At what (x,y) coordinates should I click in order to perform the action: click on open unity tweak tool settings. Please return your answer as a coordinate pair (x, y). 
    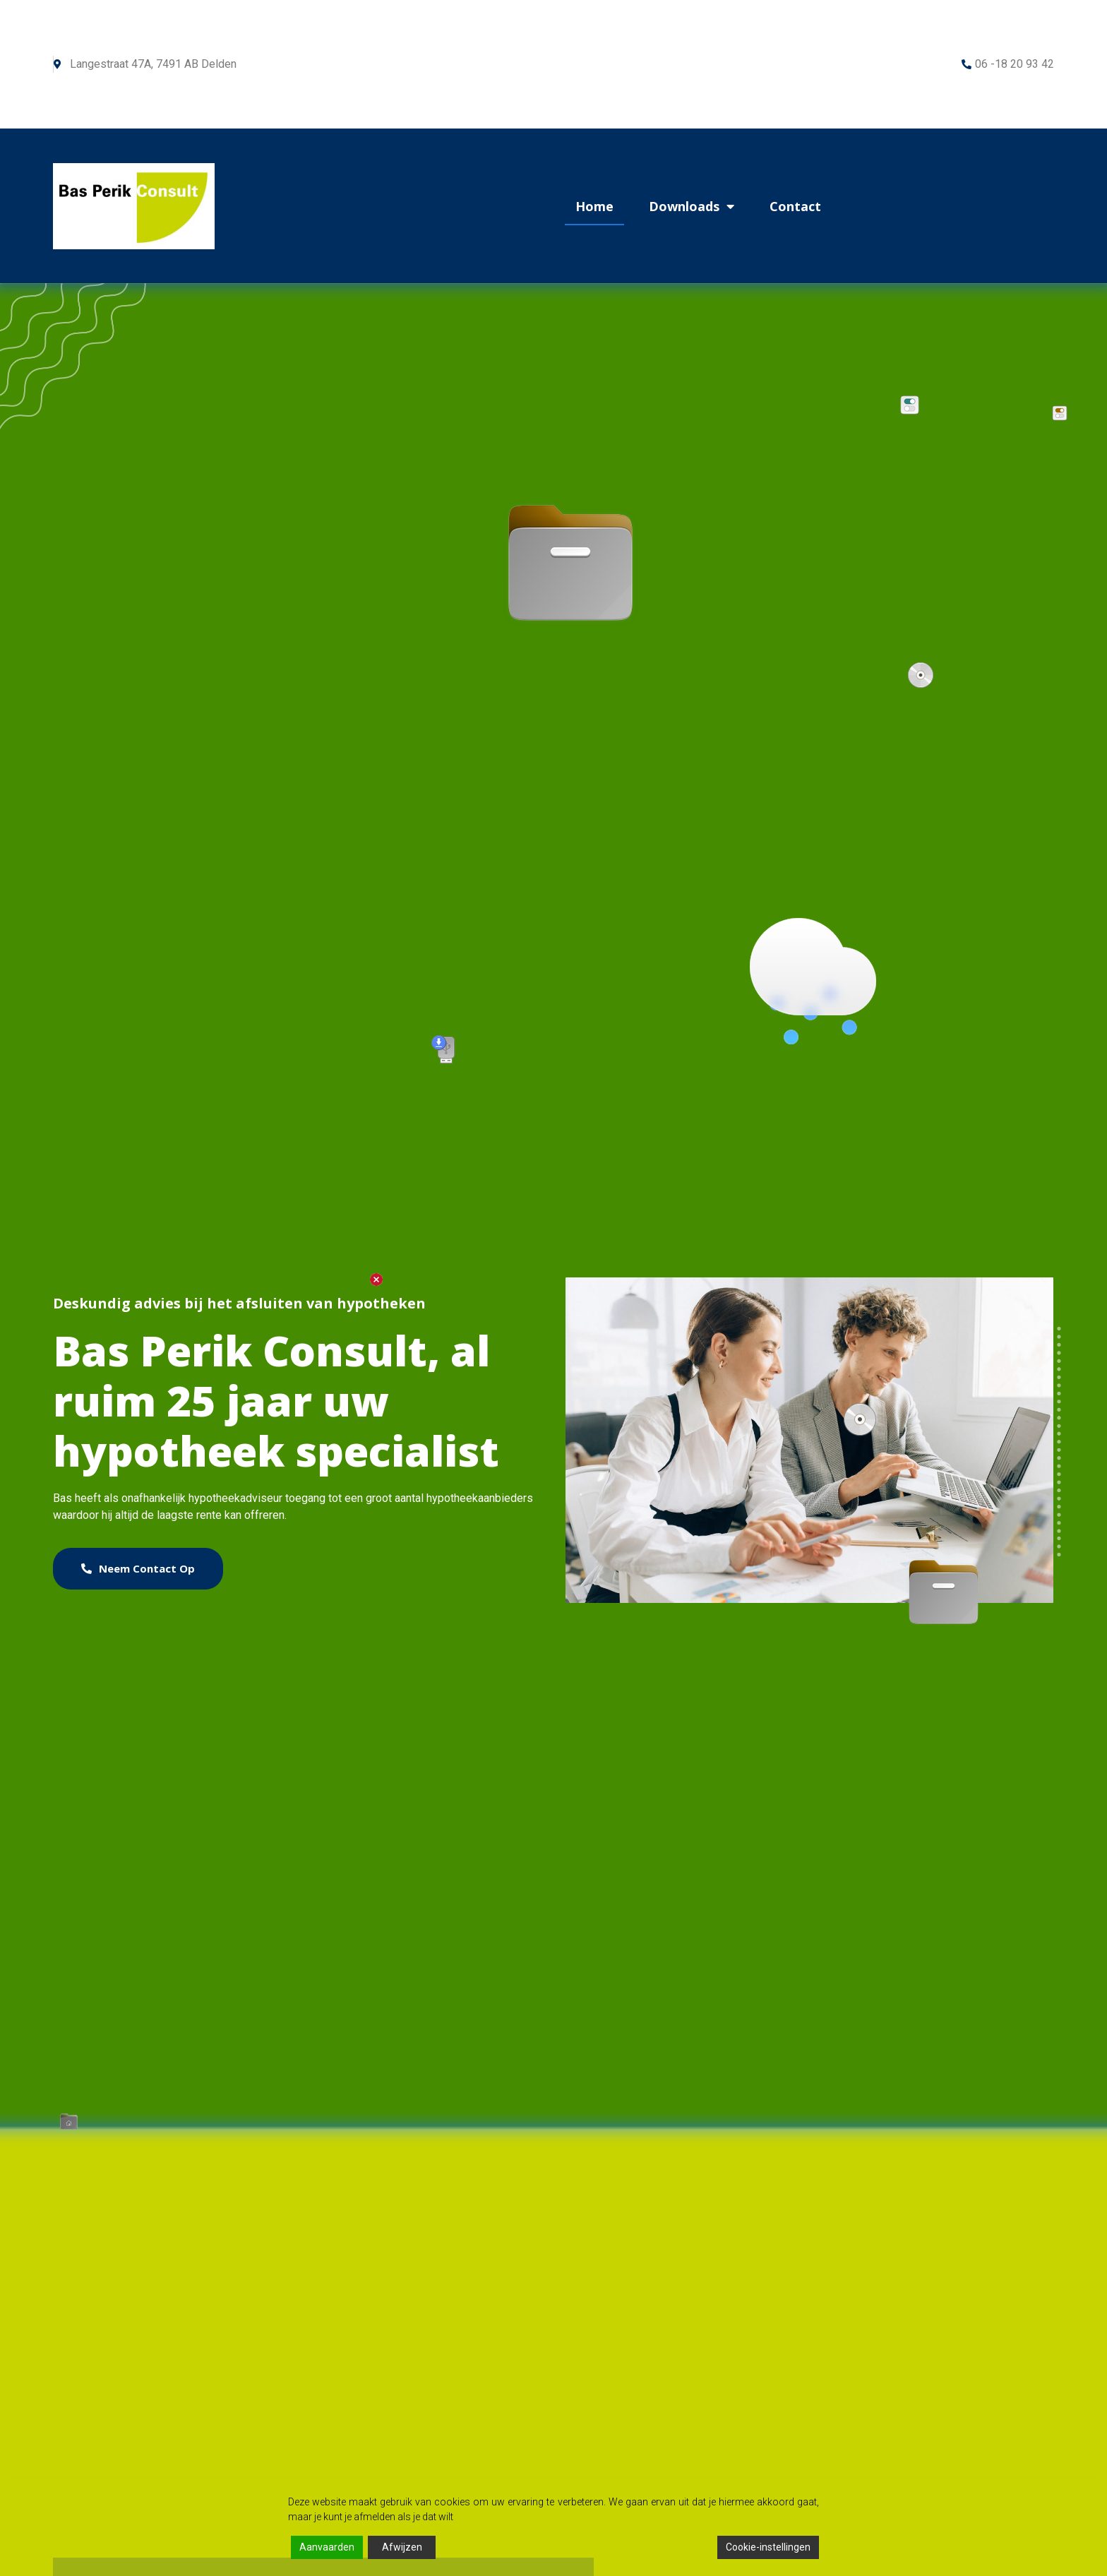
    Looking at the image, I should click on (909, 405).